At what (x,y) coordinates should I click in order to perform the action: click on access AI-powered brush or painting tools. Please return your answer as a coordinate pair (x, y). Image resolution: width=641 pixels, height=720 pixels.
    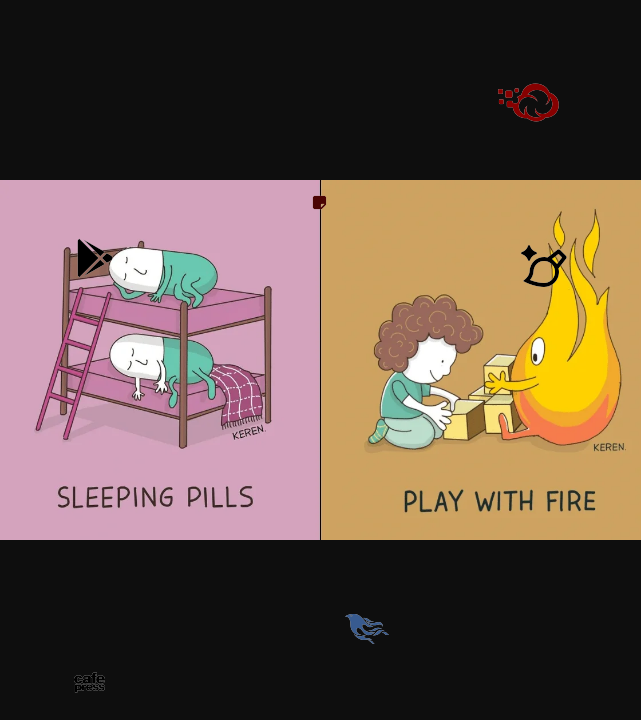
    Looking at the image, I should click on (545, 269).